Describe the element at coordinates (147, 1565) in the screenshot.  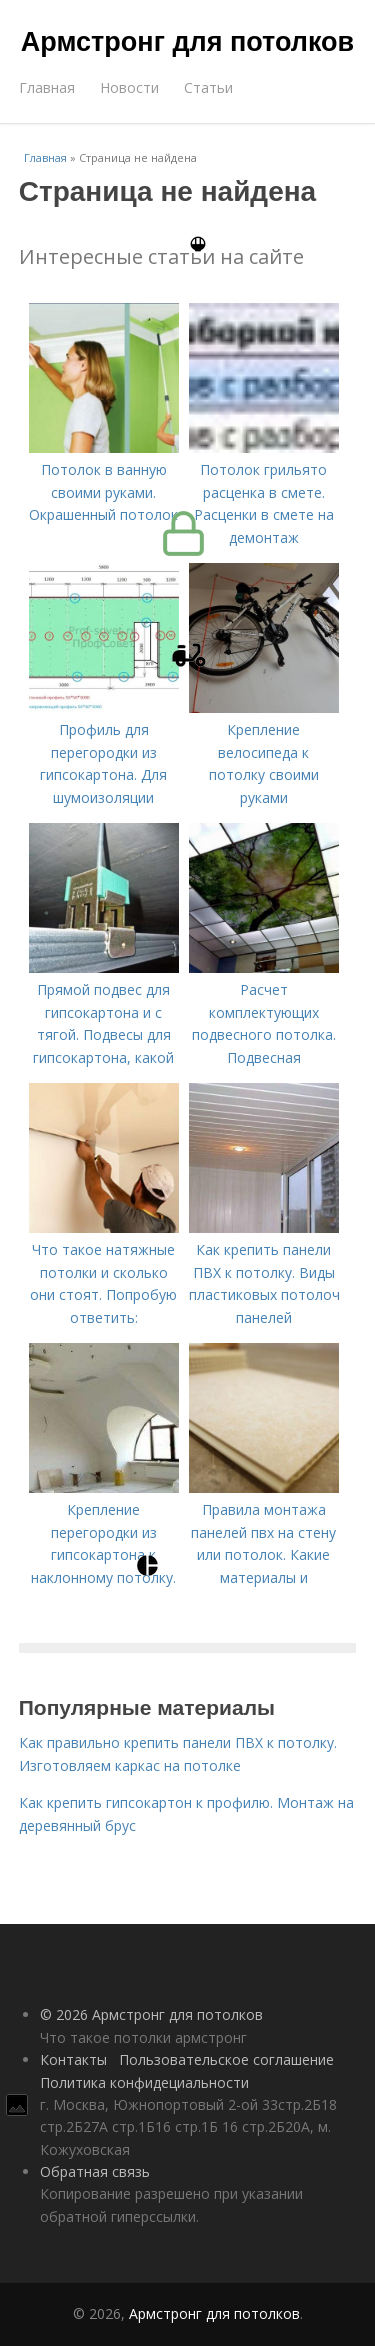
I see `view data breakdown or statistics` at that location.